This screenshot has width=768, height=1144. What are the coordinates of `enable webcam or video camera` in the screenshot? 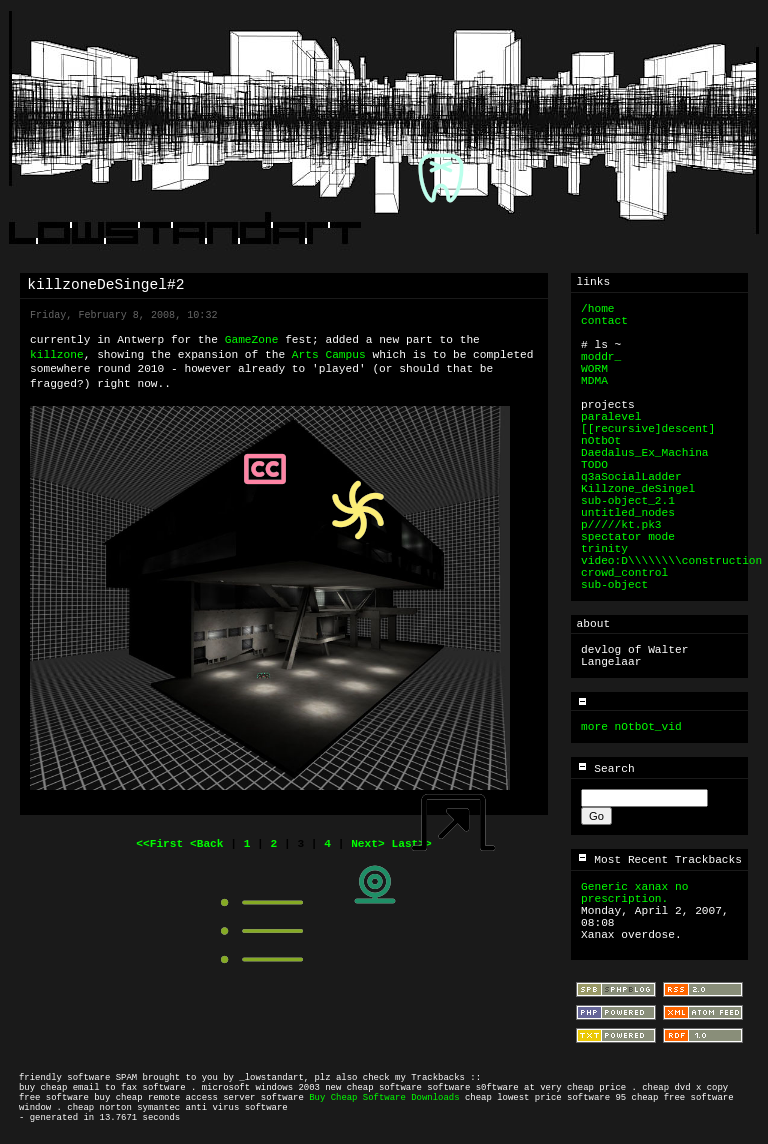 It's located at (375, 886).